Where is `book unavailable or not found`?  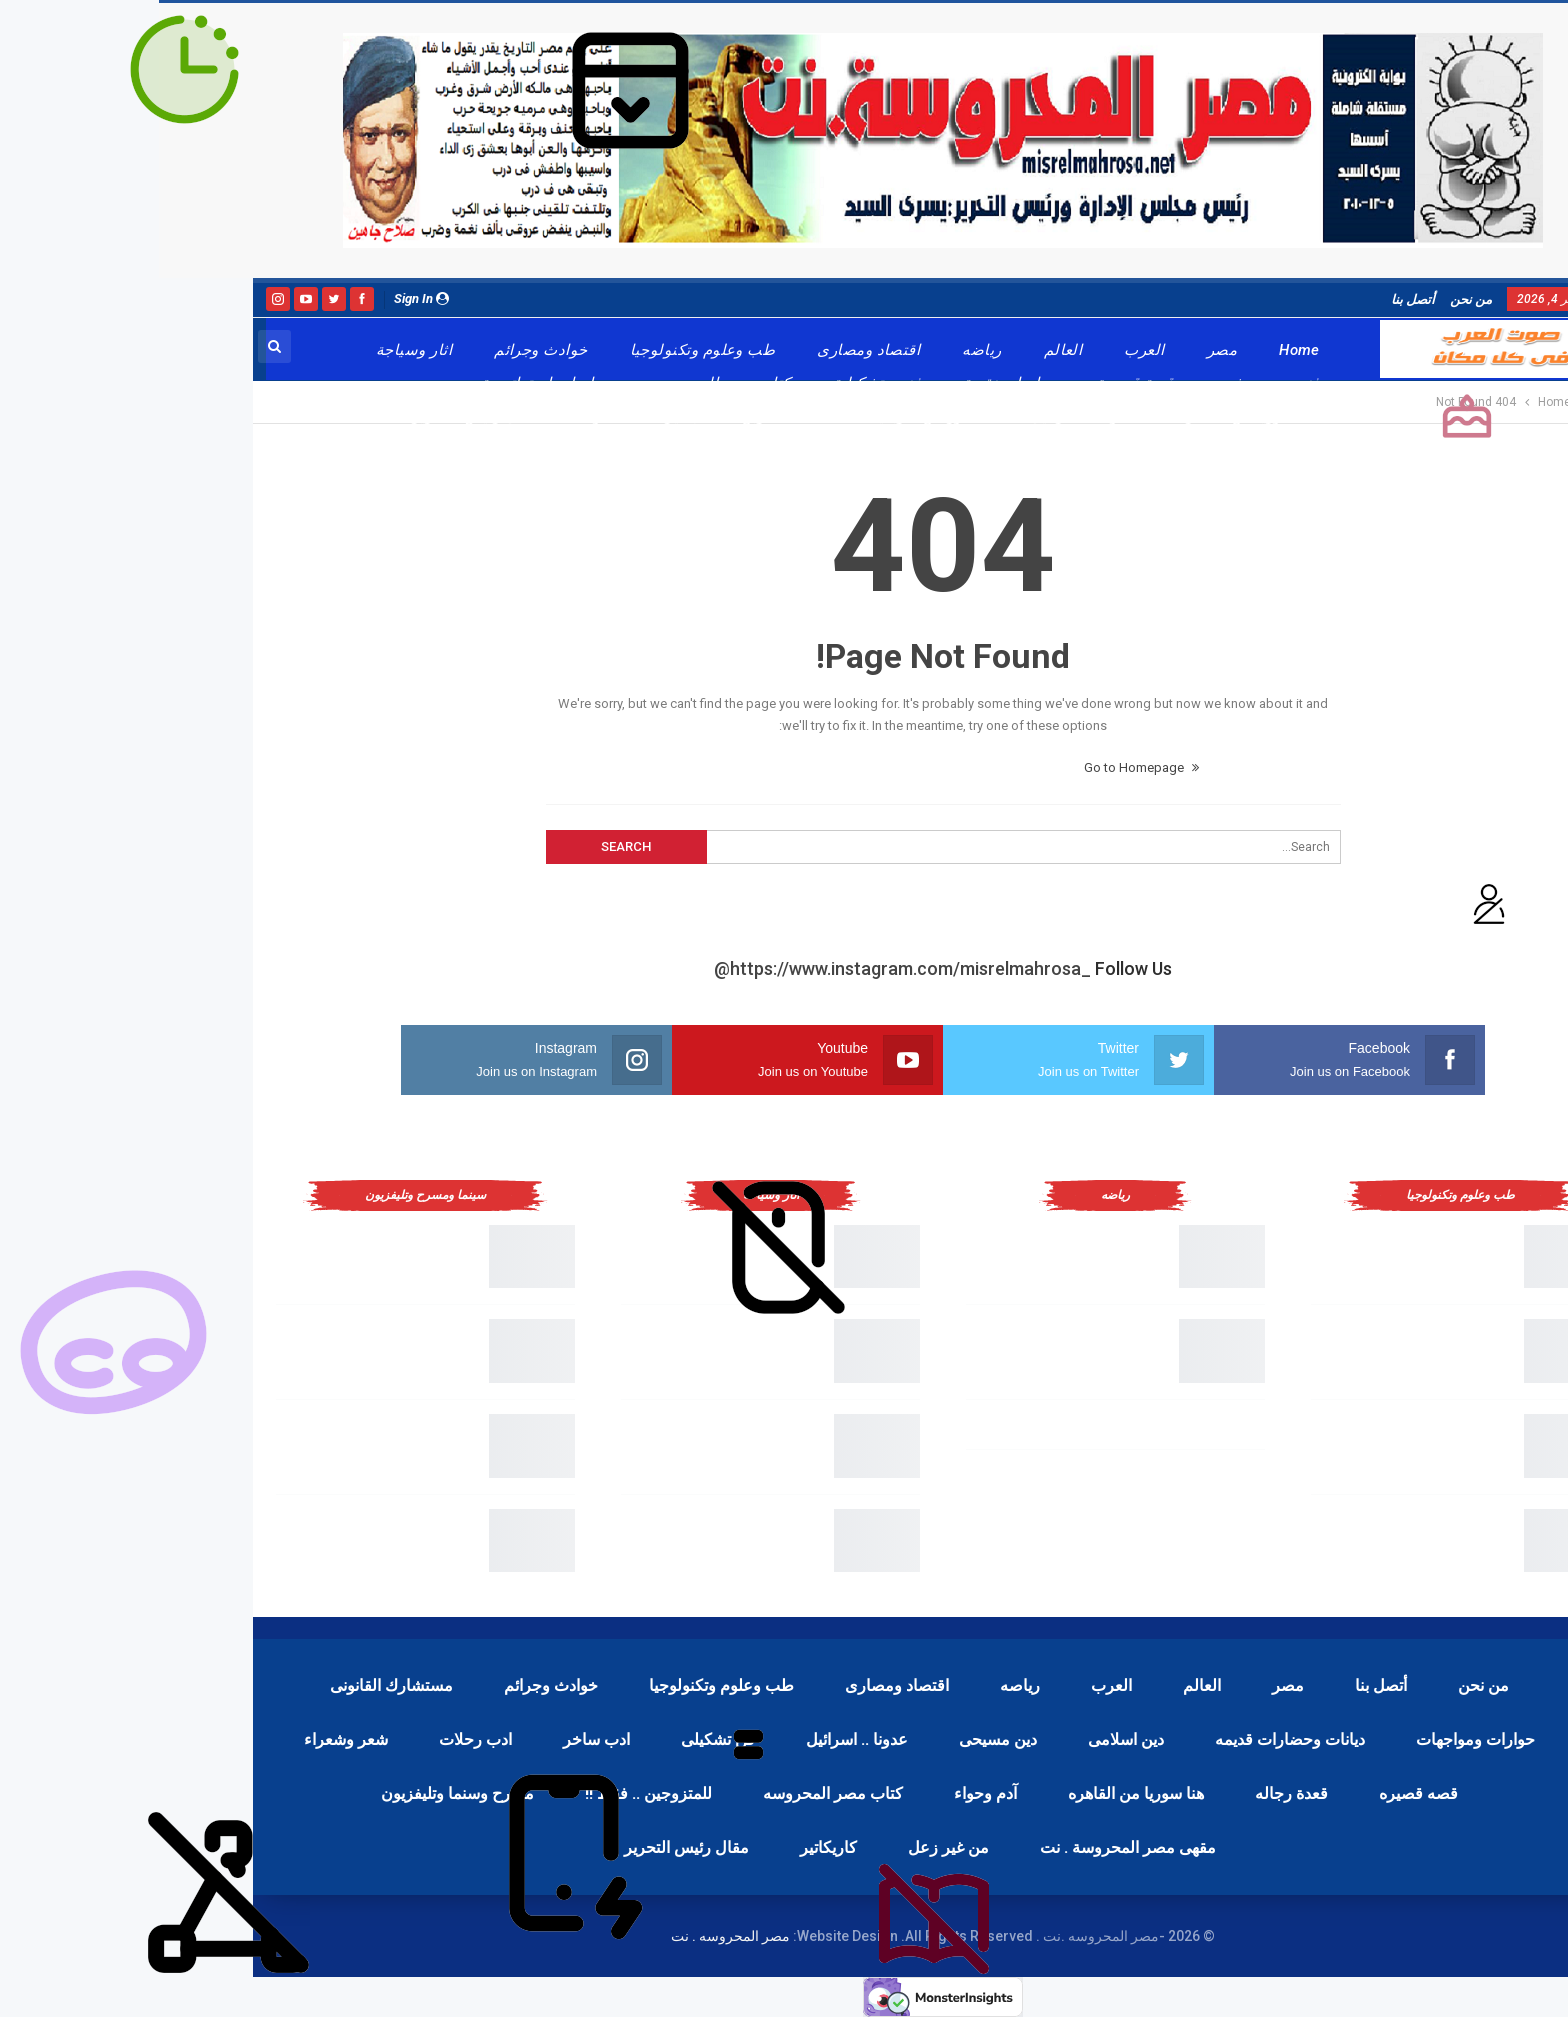 book unavailable or not found is located at coordinates (934, 1919).